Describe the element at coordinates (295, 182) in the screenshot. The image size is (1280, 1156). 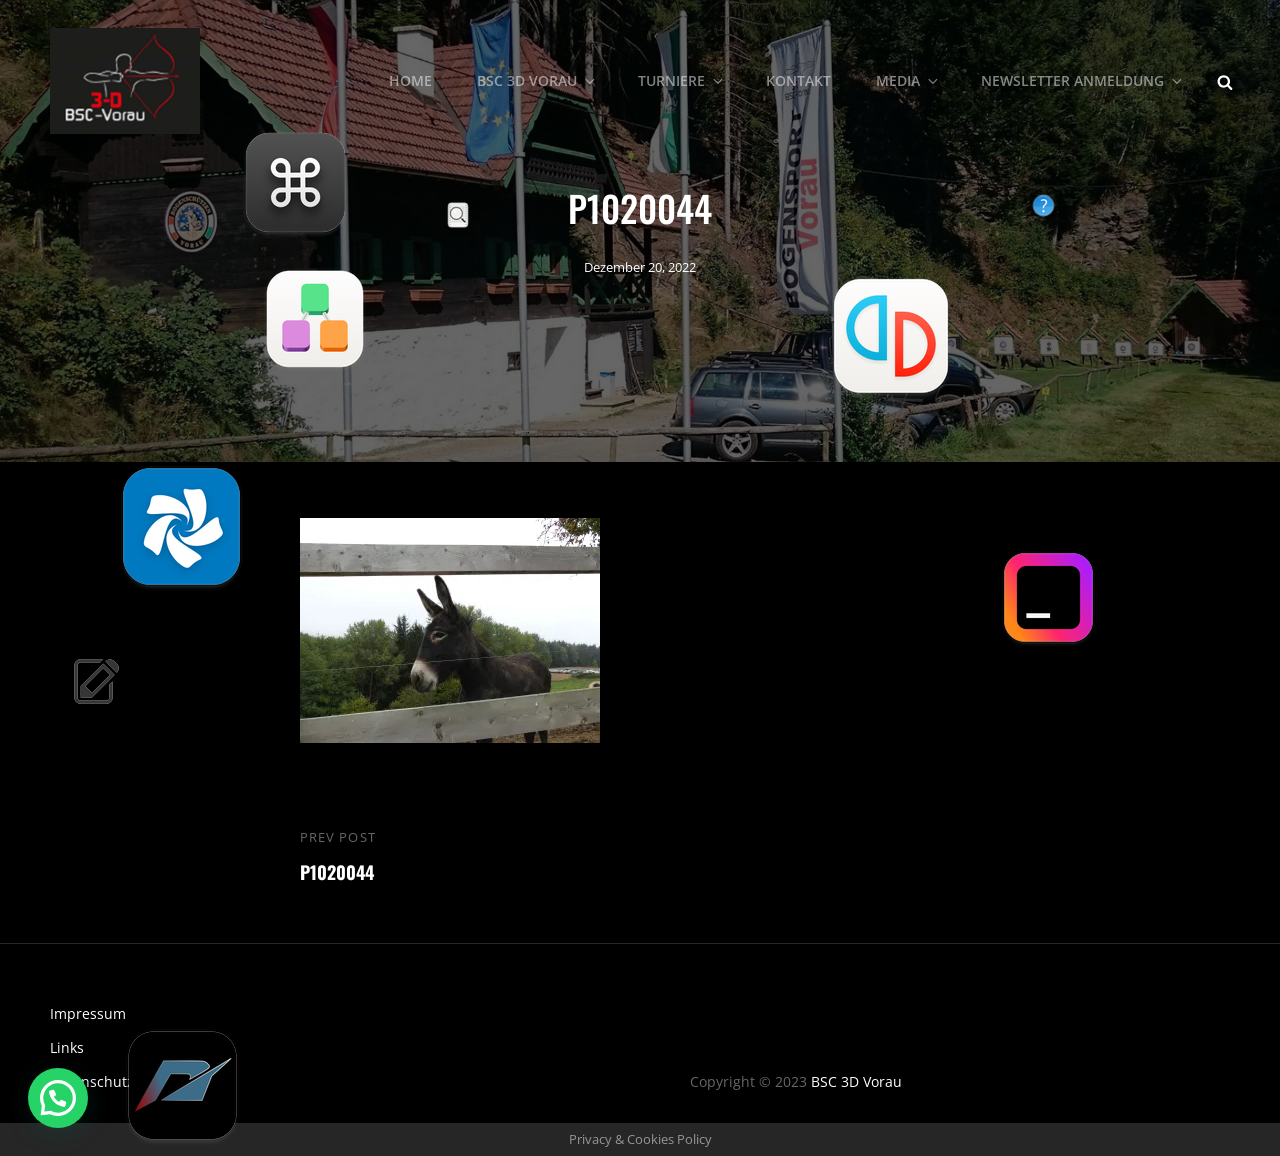
I see `open keyboard settings and preferences` at that location.